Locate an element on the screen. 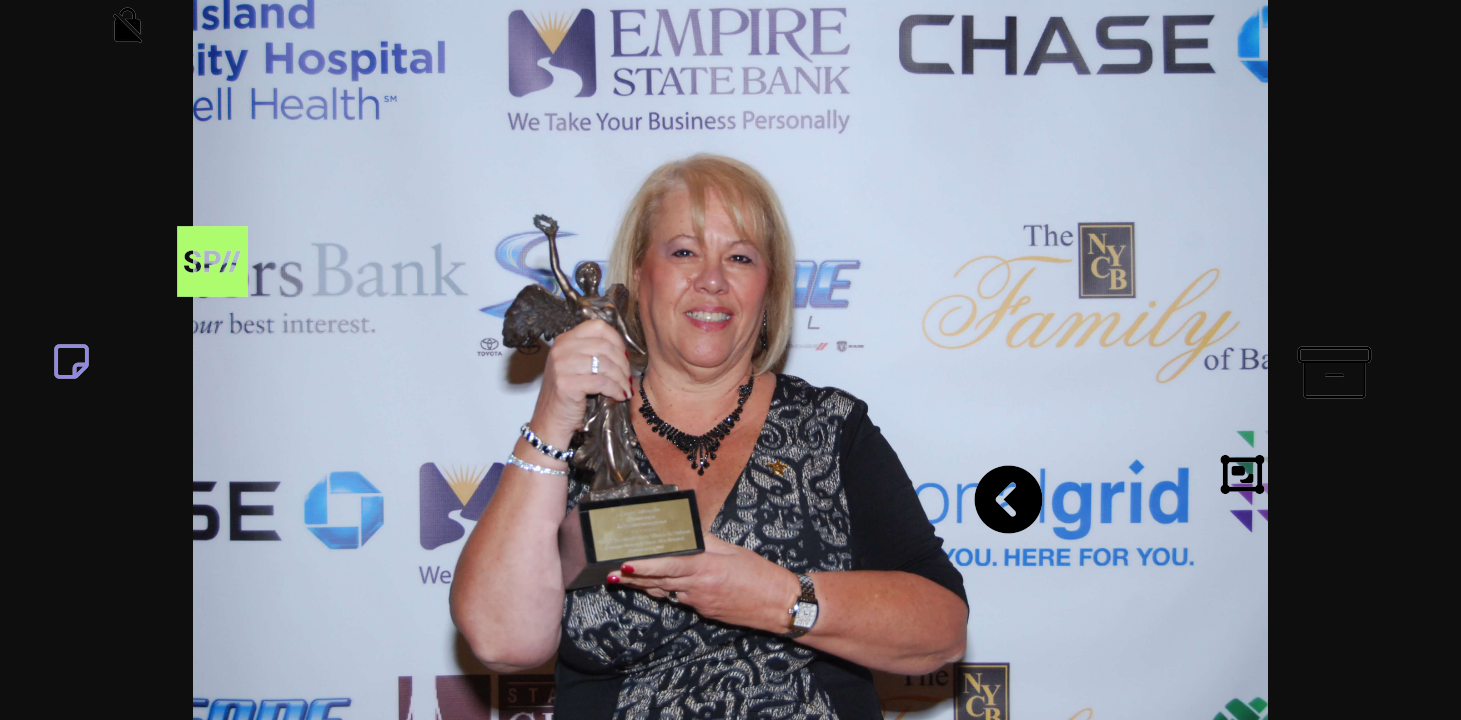  indicates connection is not encrypted or secure is located at coordinates (127, 25).